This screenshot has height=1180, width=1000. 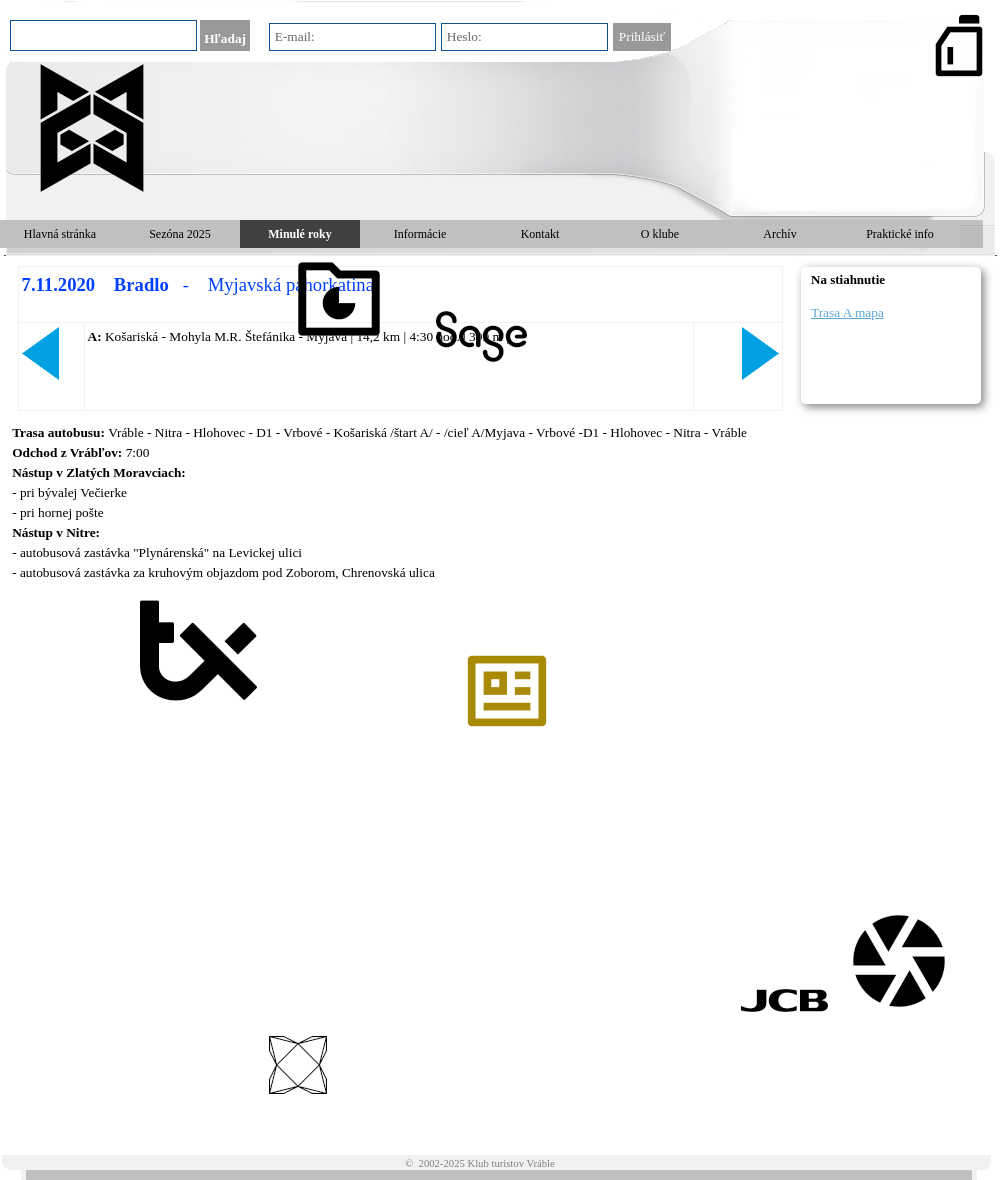 I want to click on open camera or take a photo, so click(x=899, y=961).